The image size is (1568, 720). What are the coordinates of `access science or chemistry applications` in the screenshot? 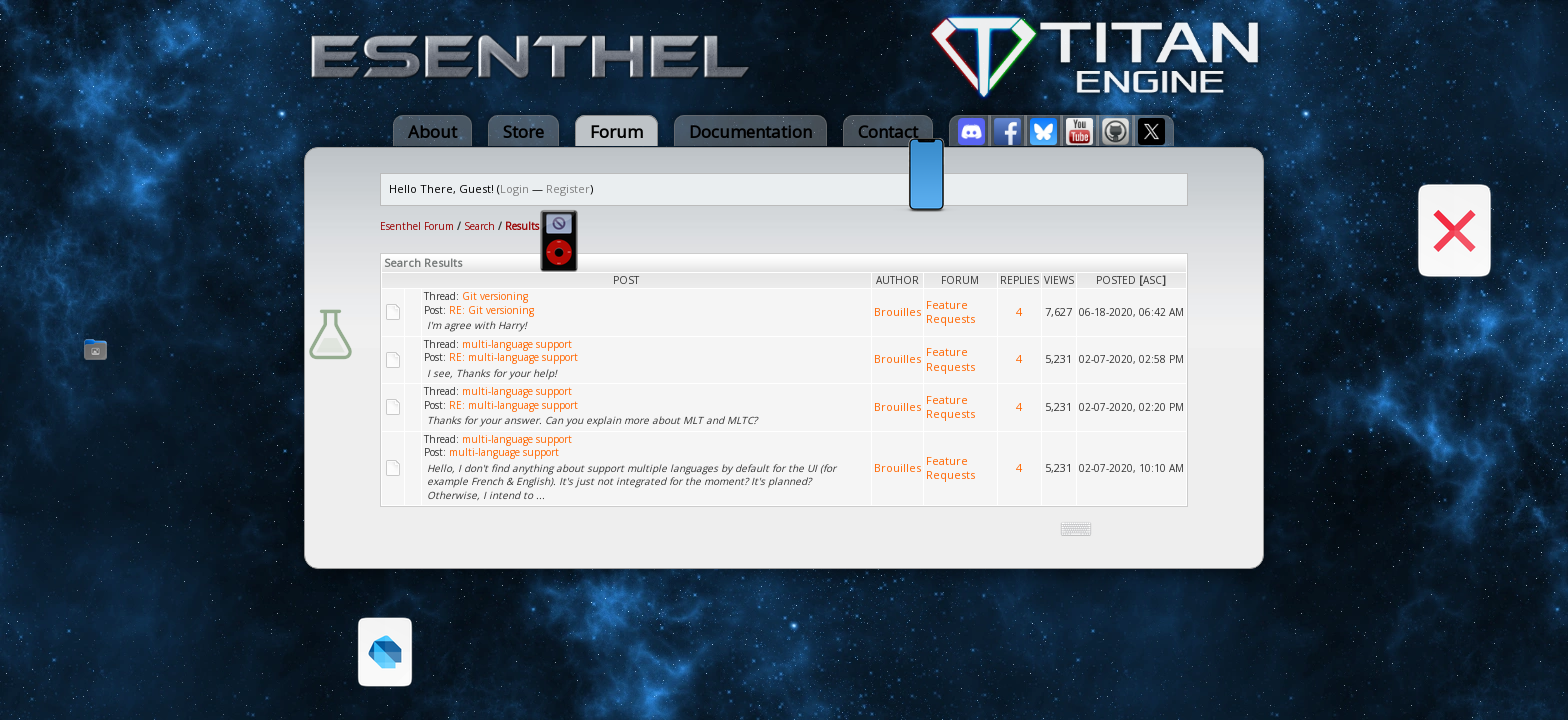 It's located at (330, 334).